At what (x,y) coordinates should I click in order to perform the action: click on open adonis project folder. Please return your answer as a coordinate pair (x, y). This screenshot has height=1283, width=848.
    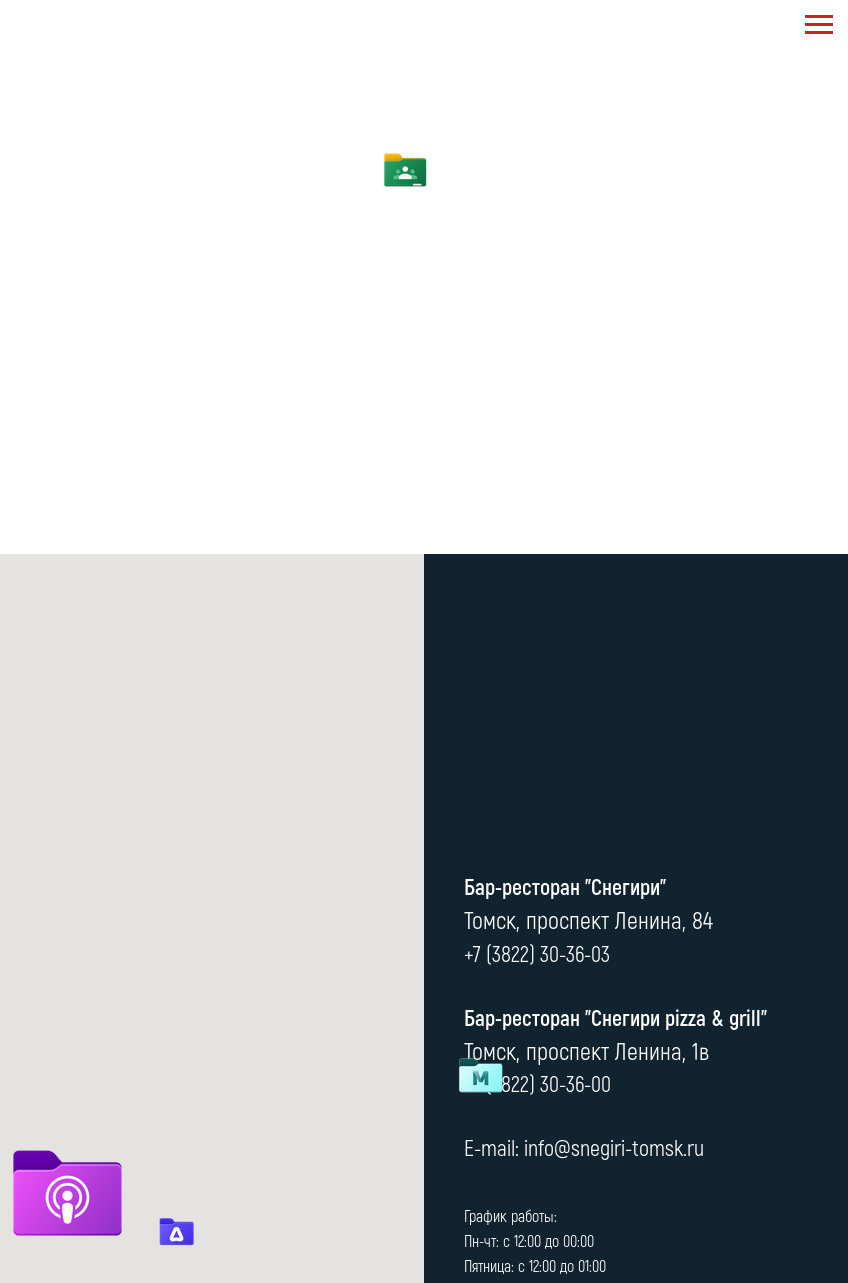
    Looking at the image, I should click on (176, 1232).